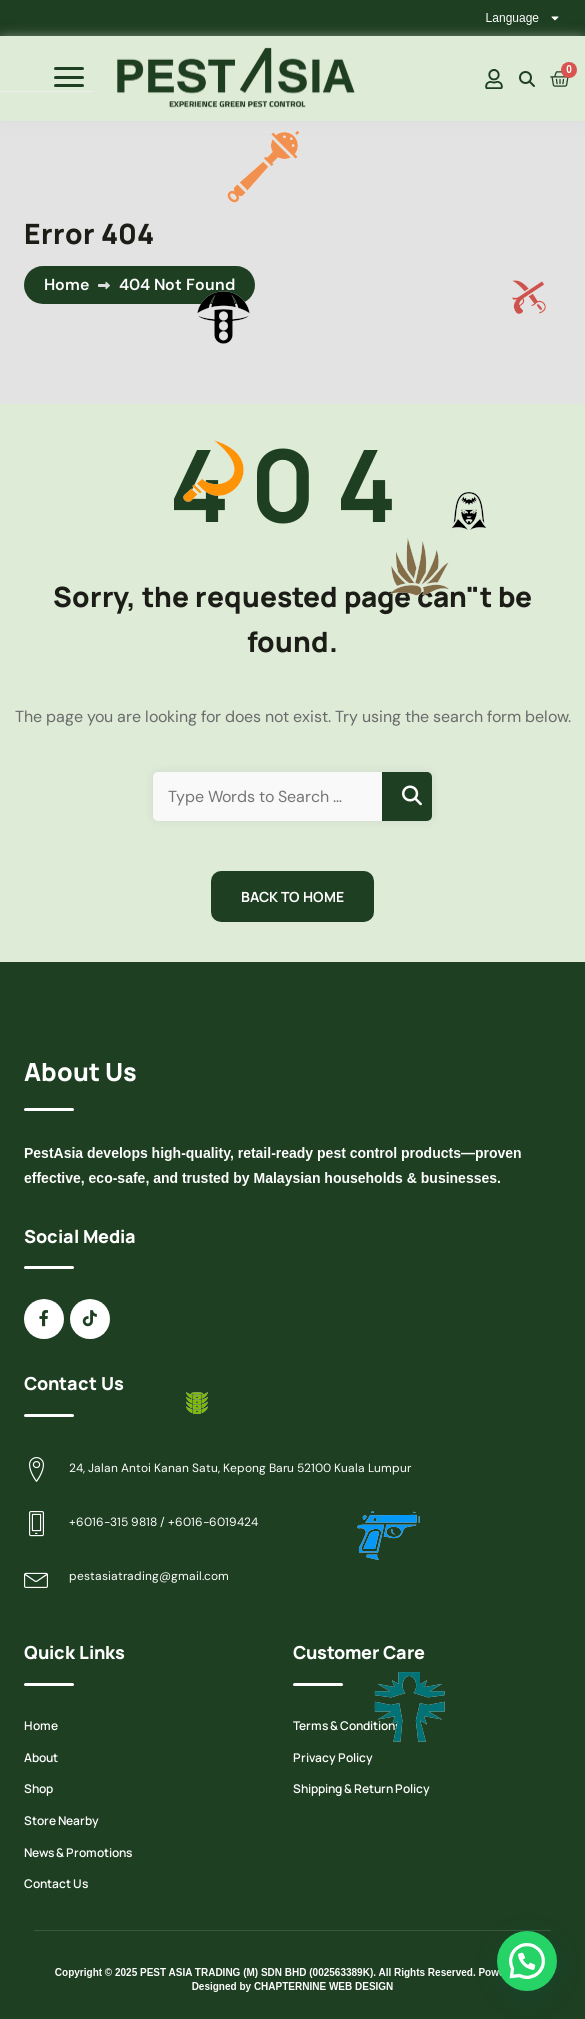 The width and height of the screenshot is (585, 2019). What do you see at coordinates (529, 297) in the screenshot?
I see `access pirate or swashbuckler game mode` at bounding box center [529, 297].